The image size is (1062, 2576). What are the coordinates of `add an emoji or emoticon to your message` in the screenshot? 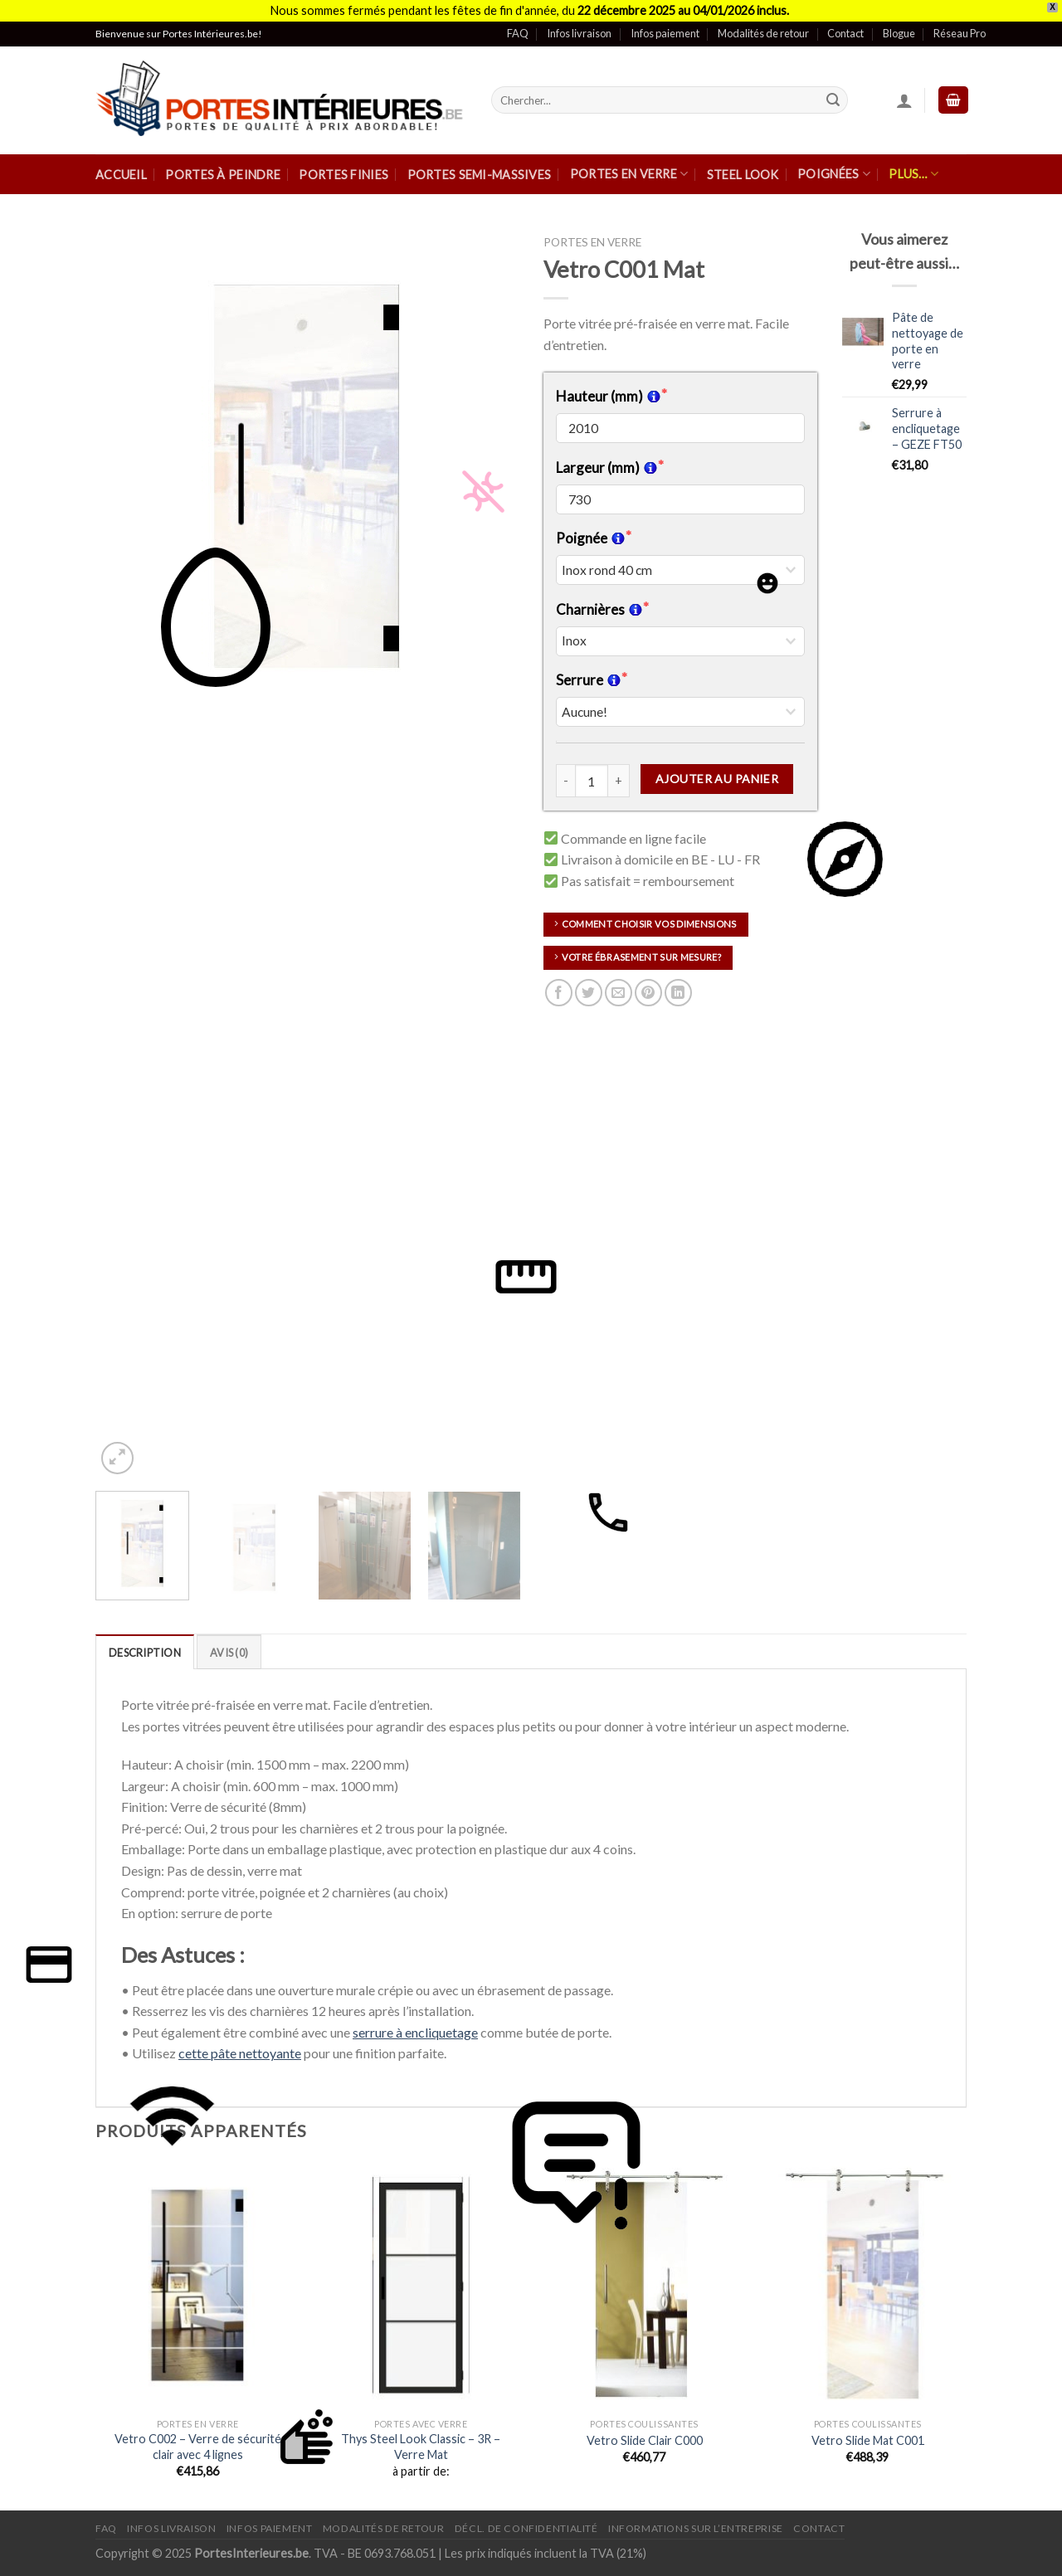 It's located at (767, 583).